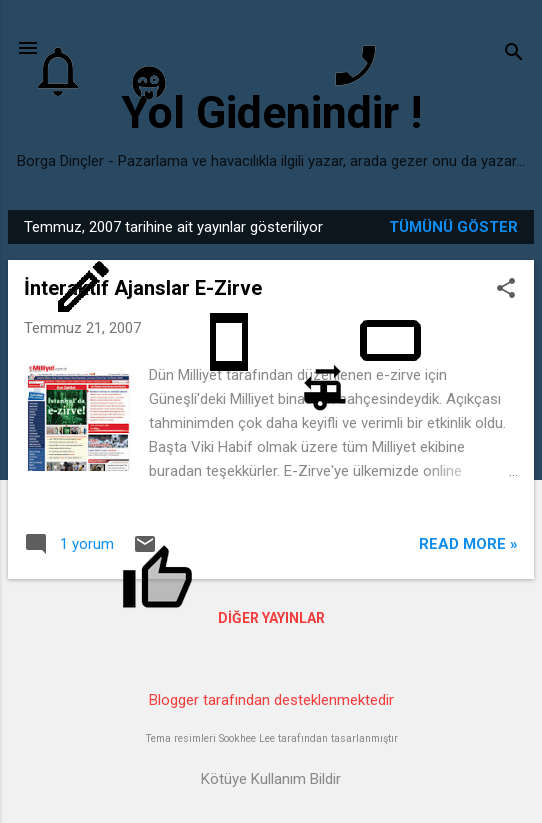 This screenshot has height=823, width=542. What do you see at coordinates (229, 342) in the screenshot?
I see `access mobile device settings` at bounding box center [229, 342].